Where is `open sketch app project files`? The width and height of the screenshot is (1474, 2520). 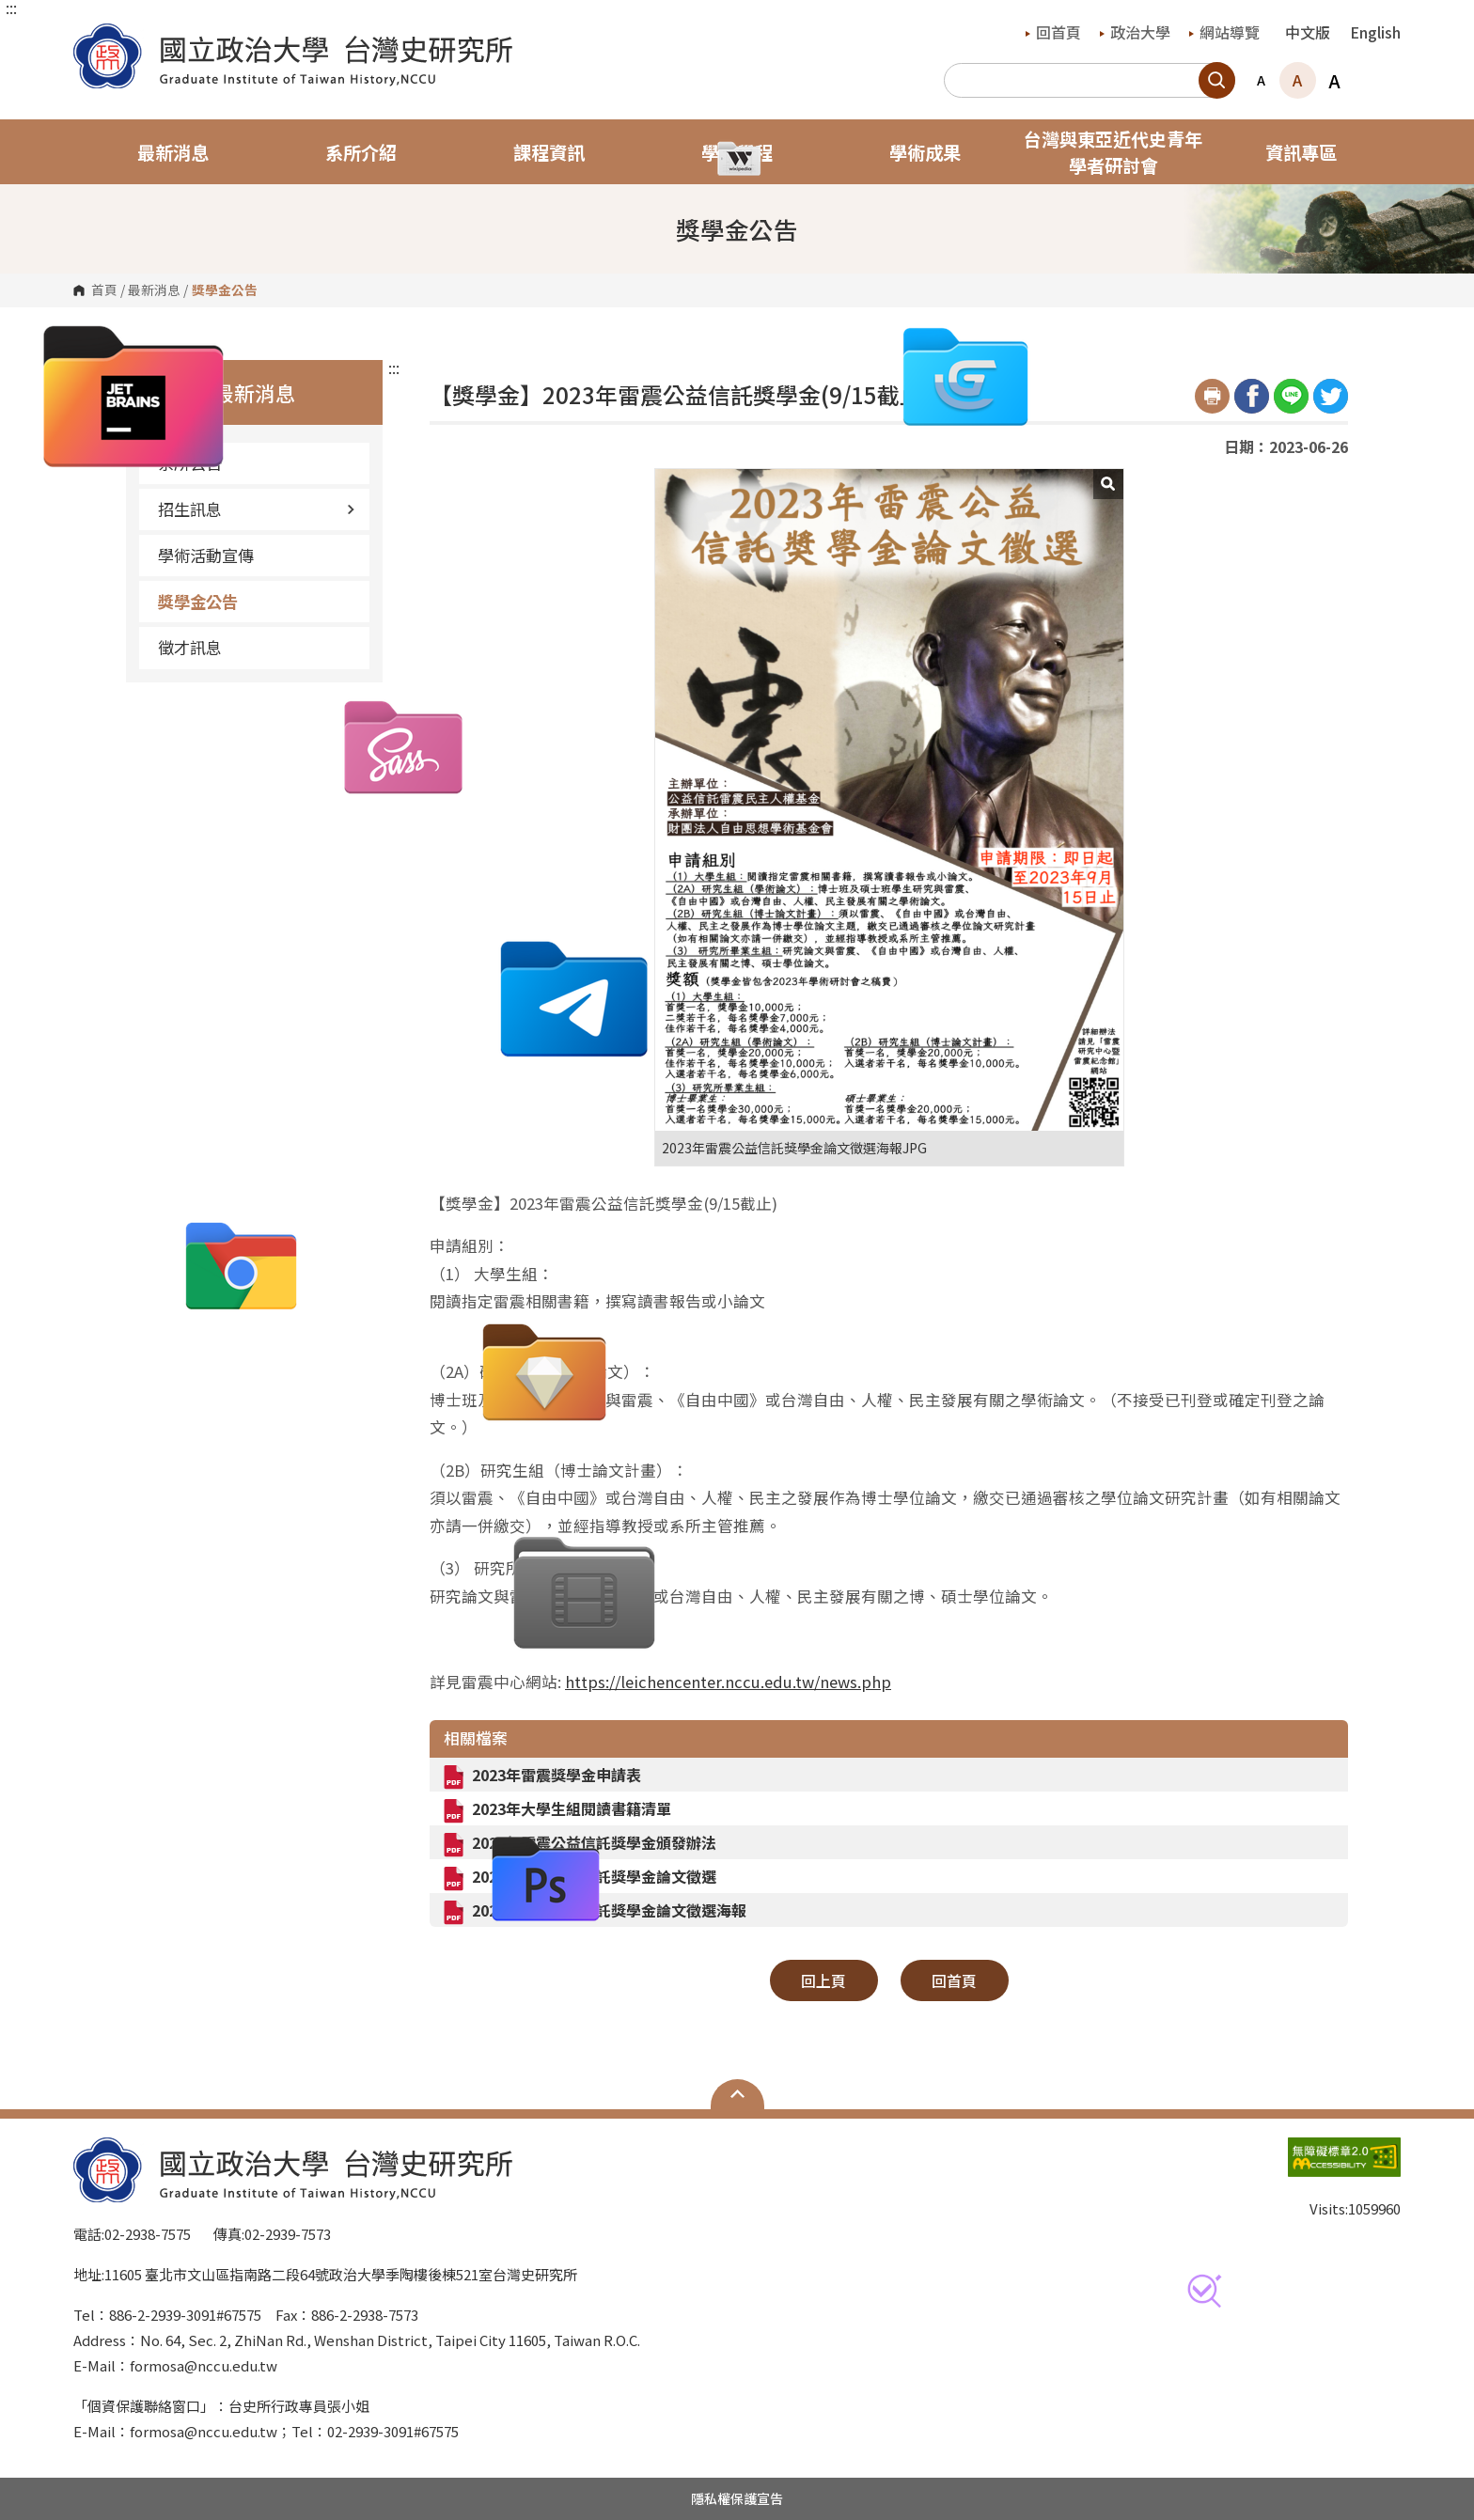
open sketch app project files is located at coordinates (543, 1375).